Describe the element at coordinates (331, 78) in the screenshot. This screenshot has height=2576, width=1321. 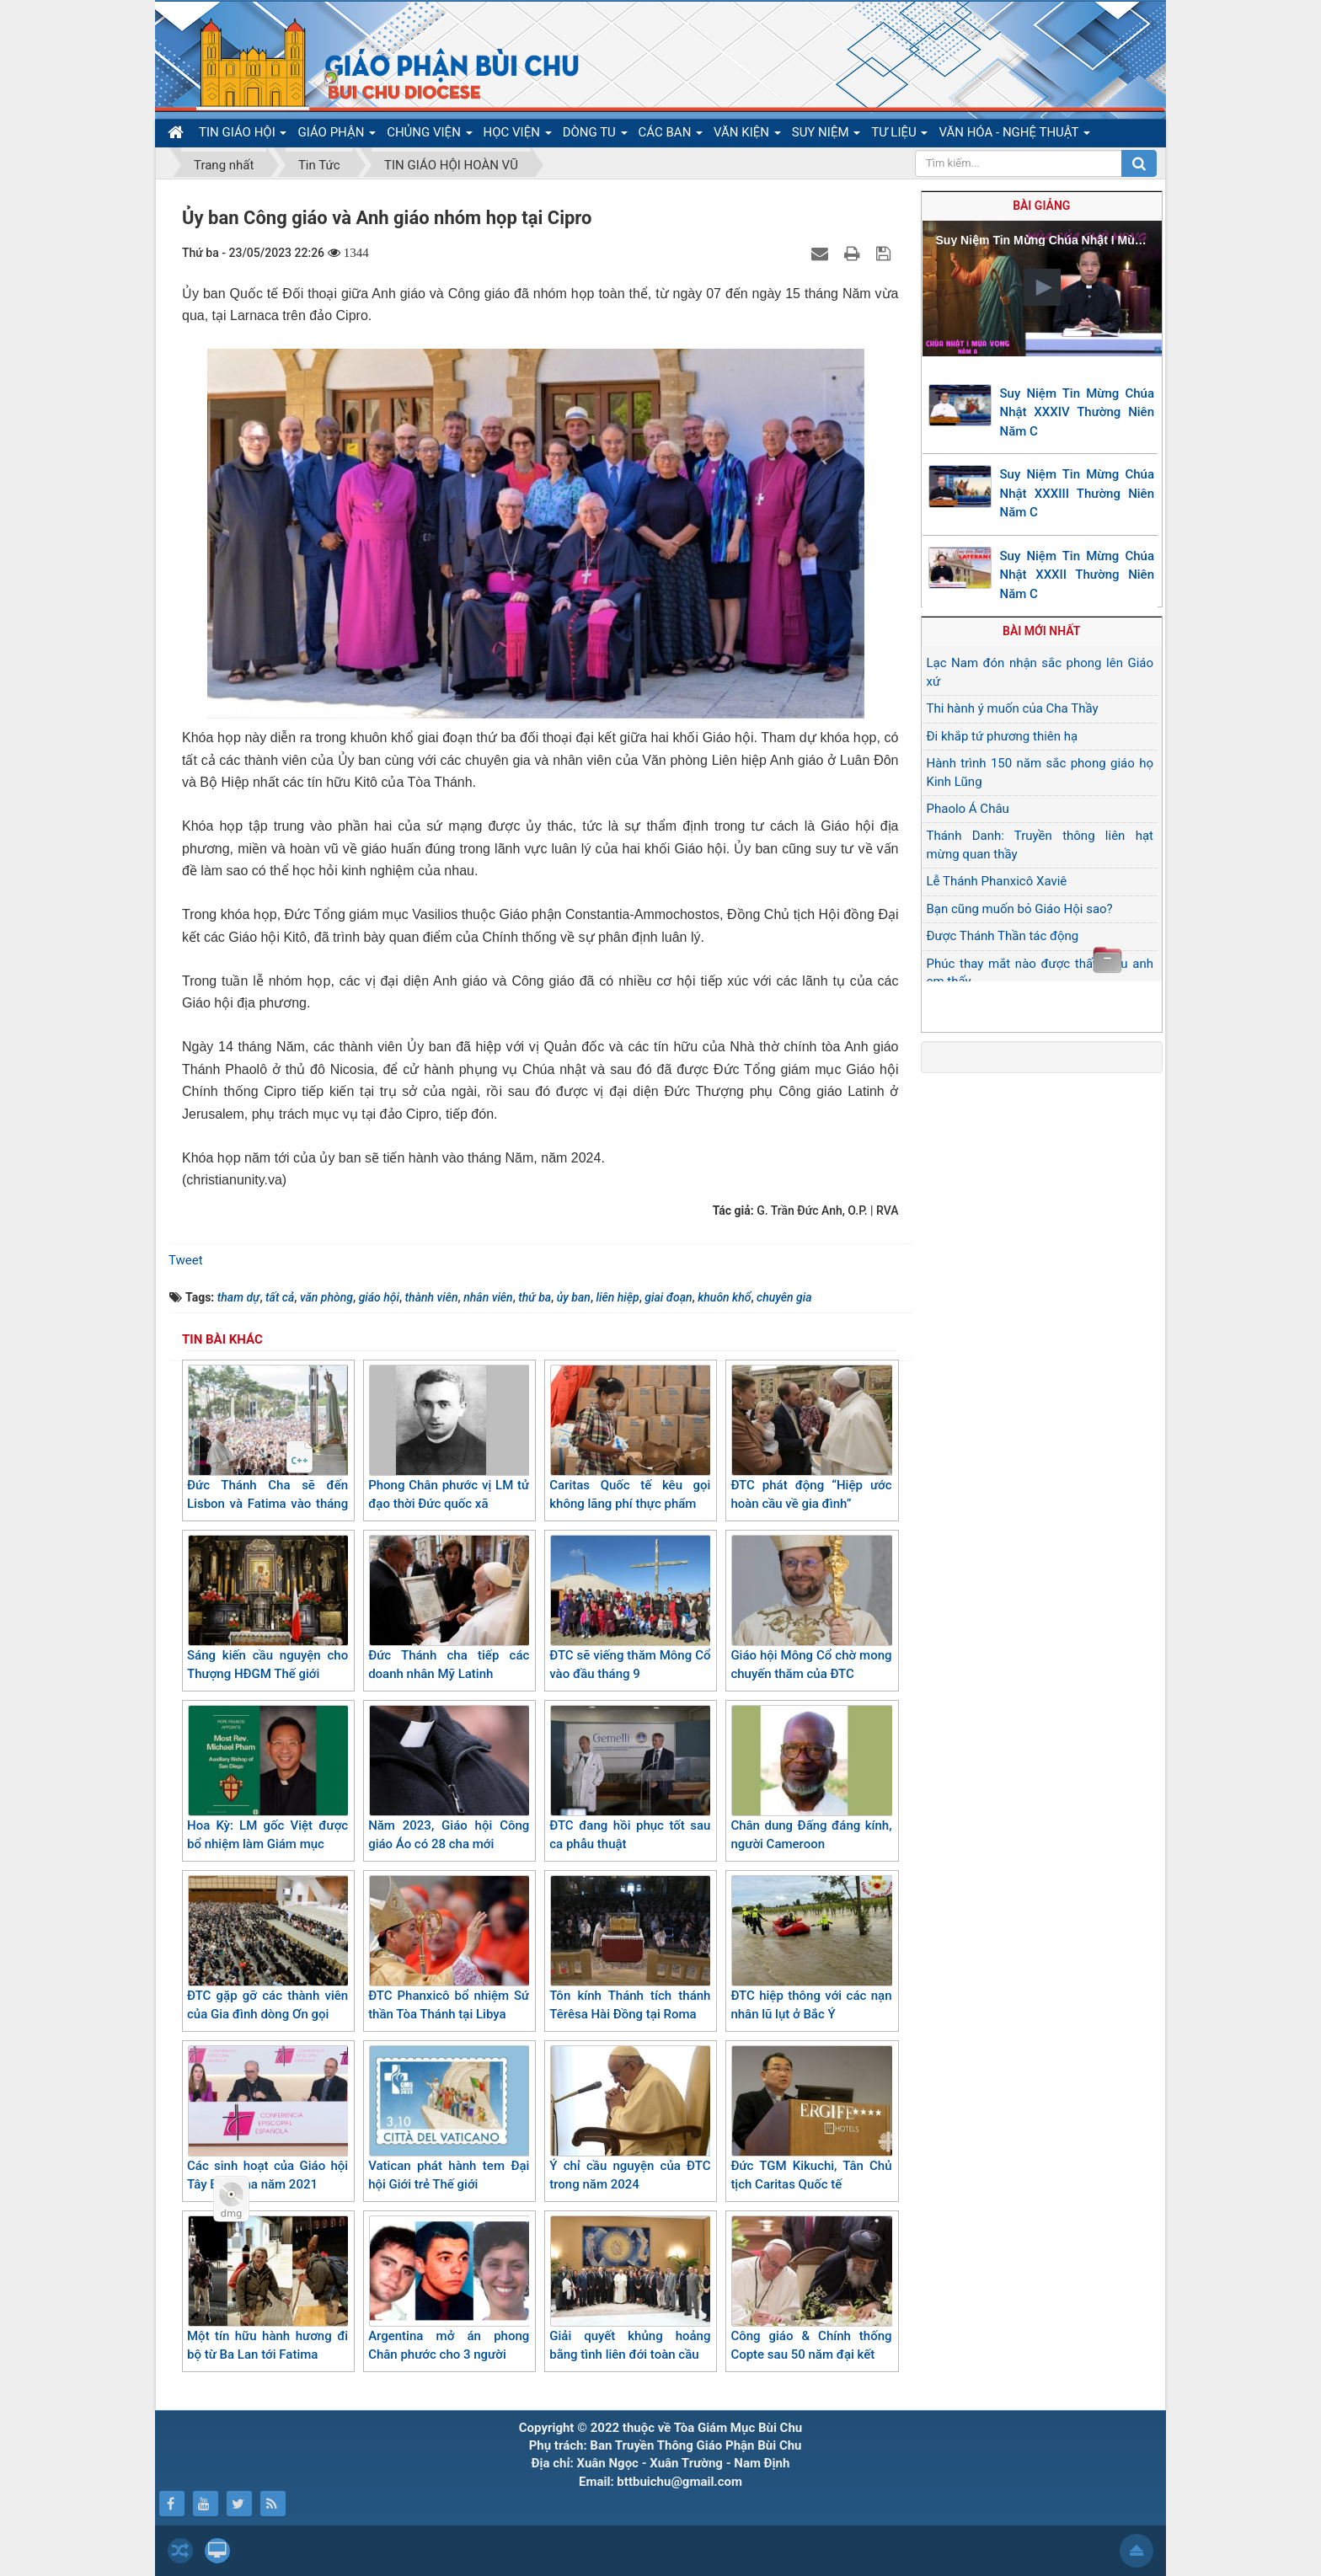
I see `open GParted disk partition editor` at that location.